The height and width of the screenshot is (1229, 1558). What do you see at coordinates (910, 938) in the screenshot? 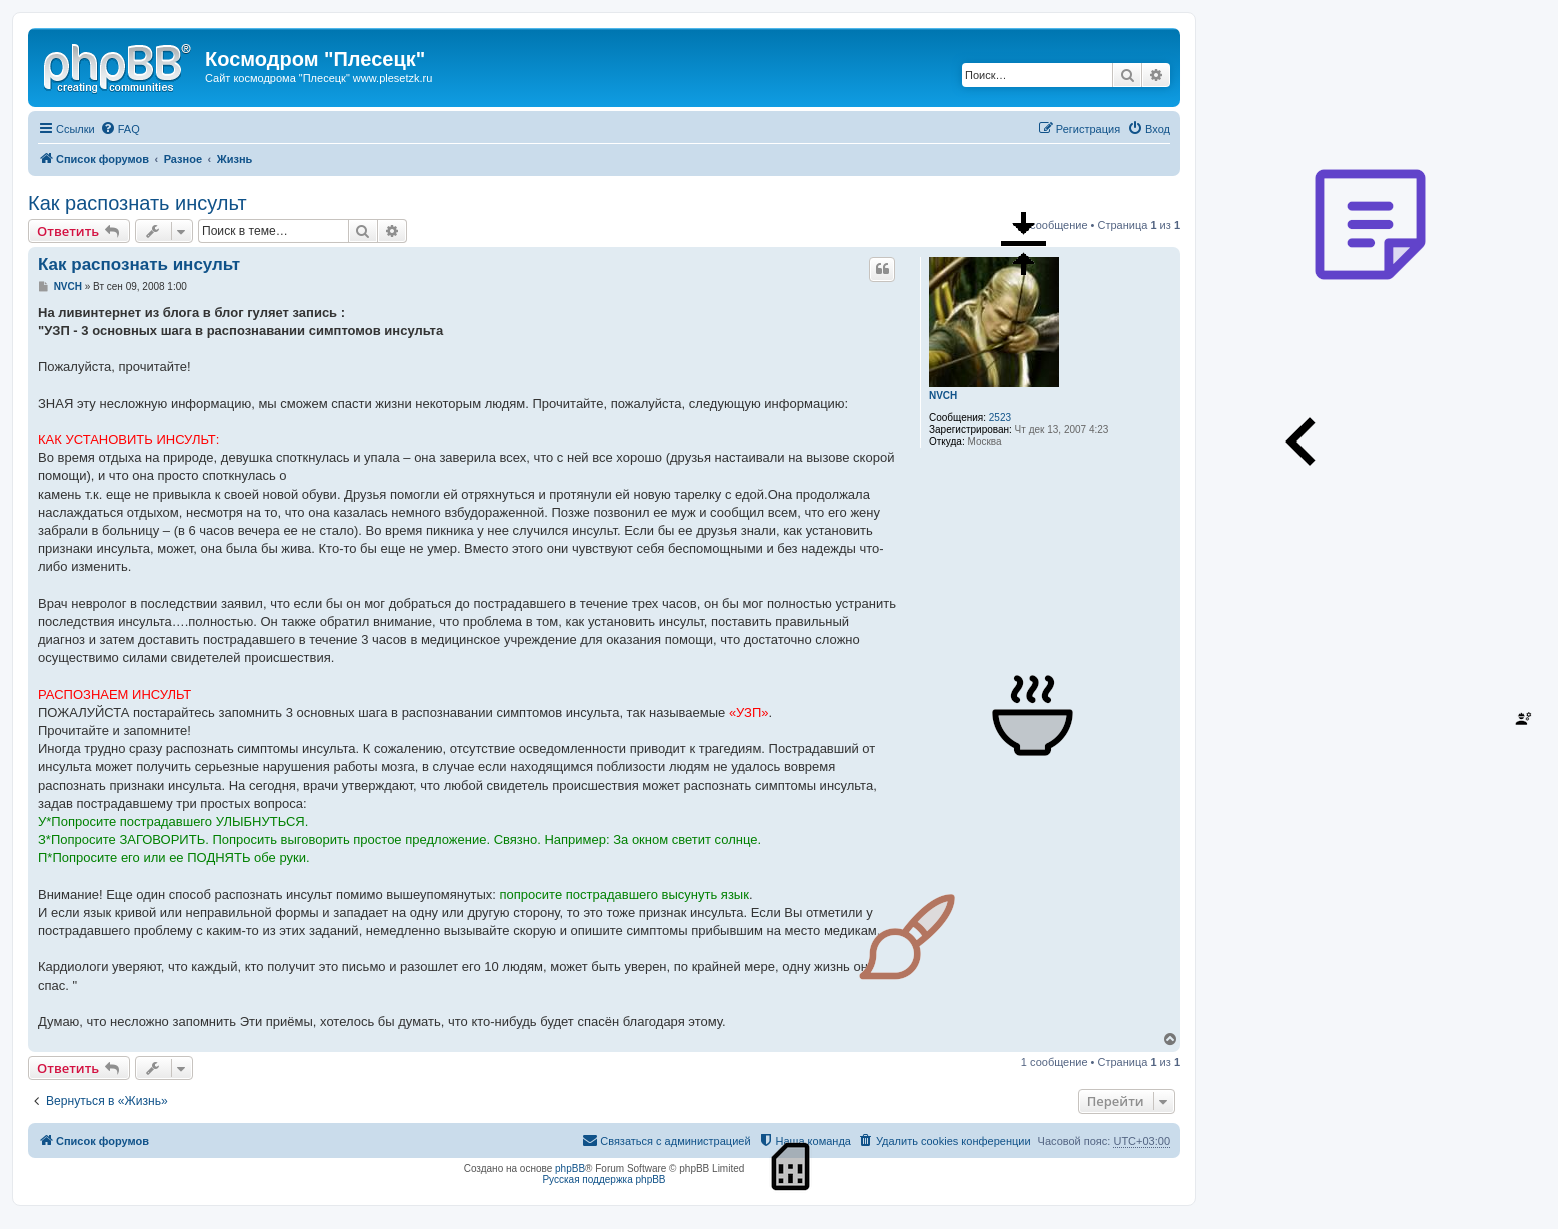
I see `access drawing or painting tools` at bounding box center [910, 938].